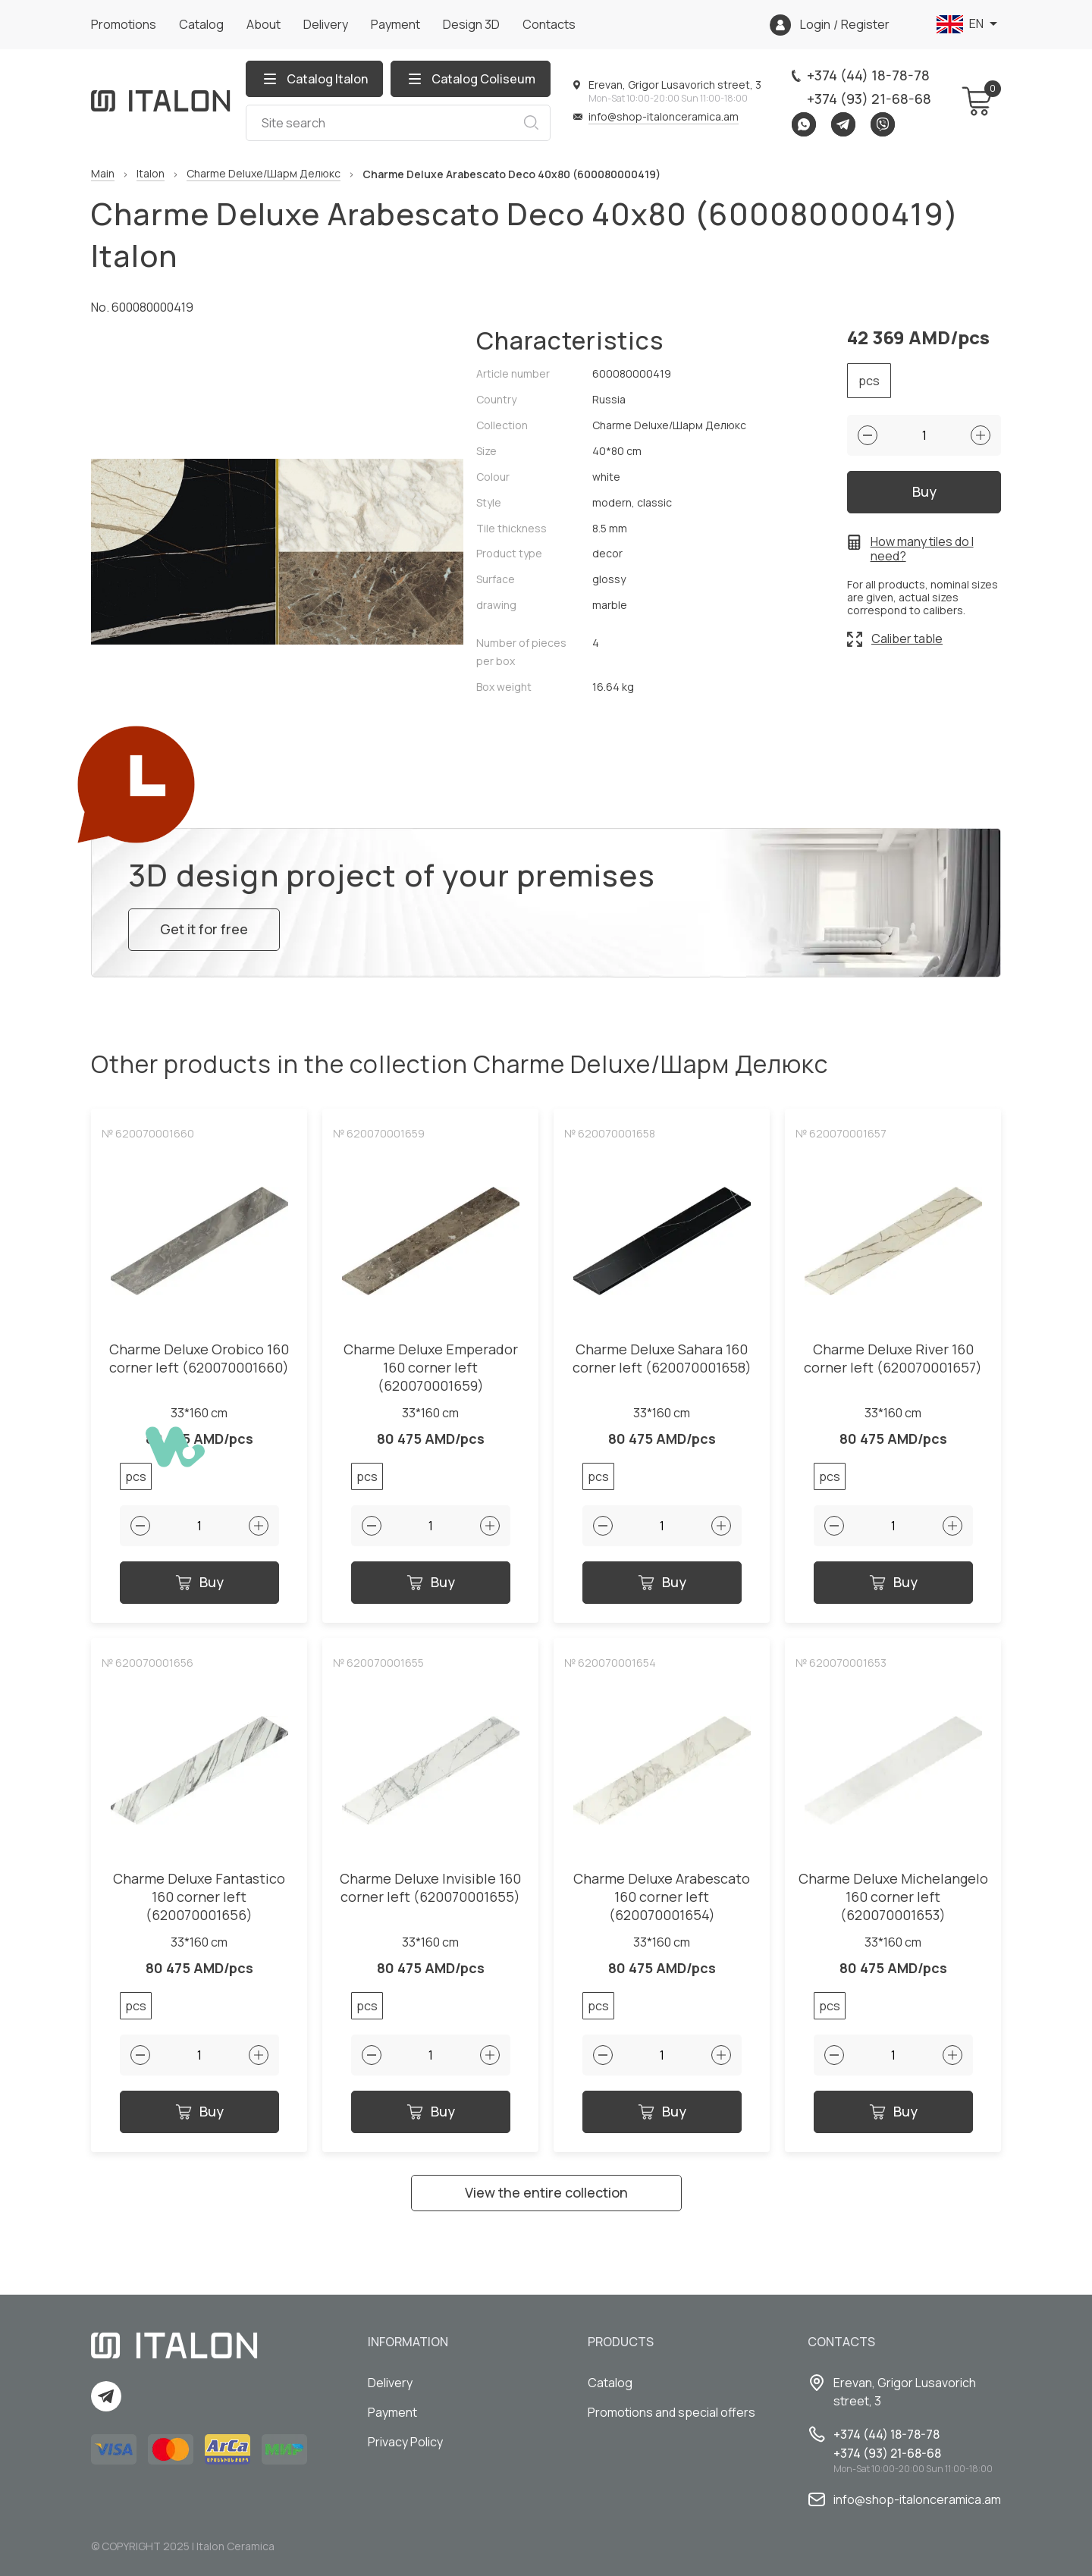 The image size is (1092, 2576). What do you see at coordinates (175, 1447) in the screenshot?
I see `netim domain registrar logo` at bounding box center [175, 1447].